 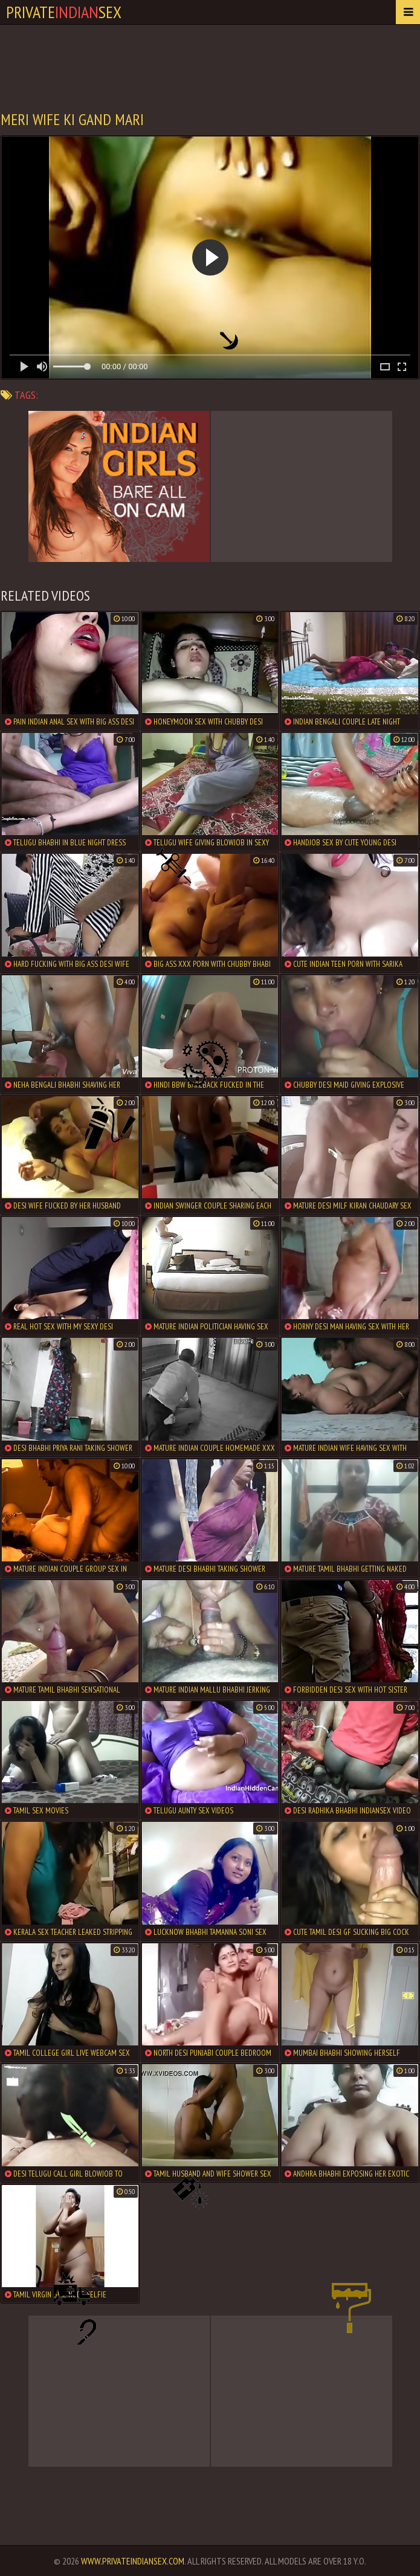 What do you see at coordinates (229, 341) in the screenshot?
I see `select crescent blade weapon in game inventory` at bounding box center [229, 341].